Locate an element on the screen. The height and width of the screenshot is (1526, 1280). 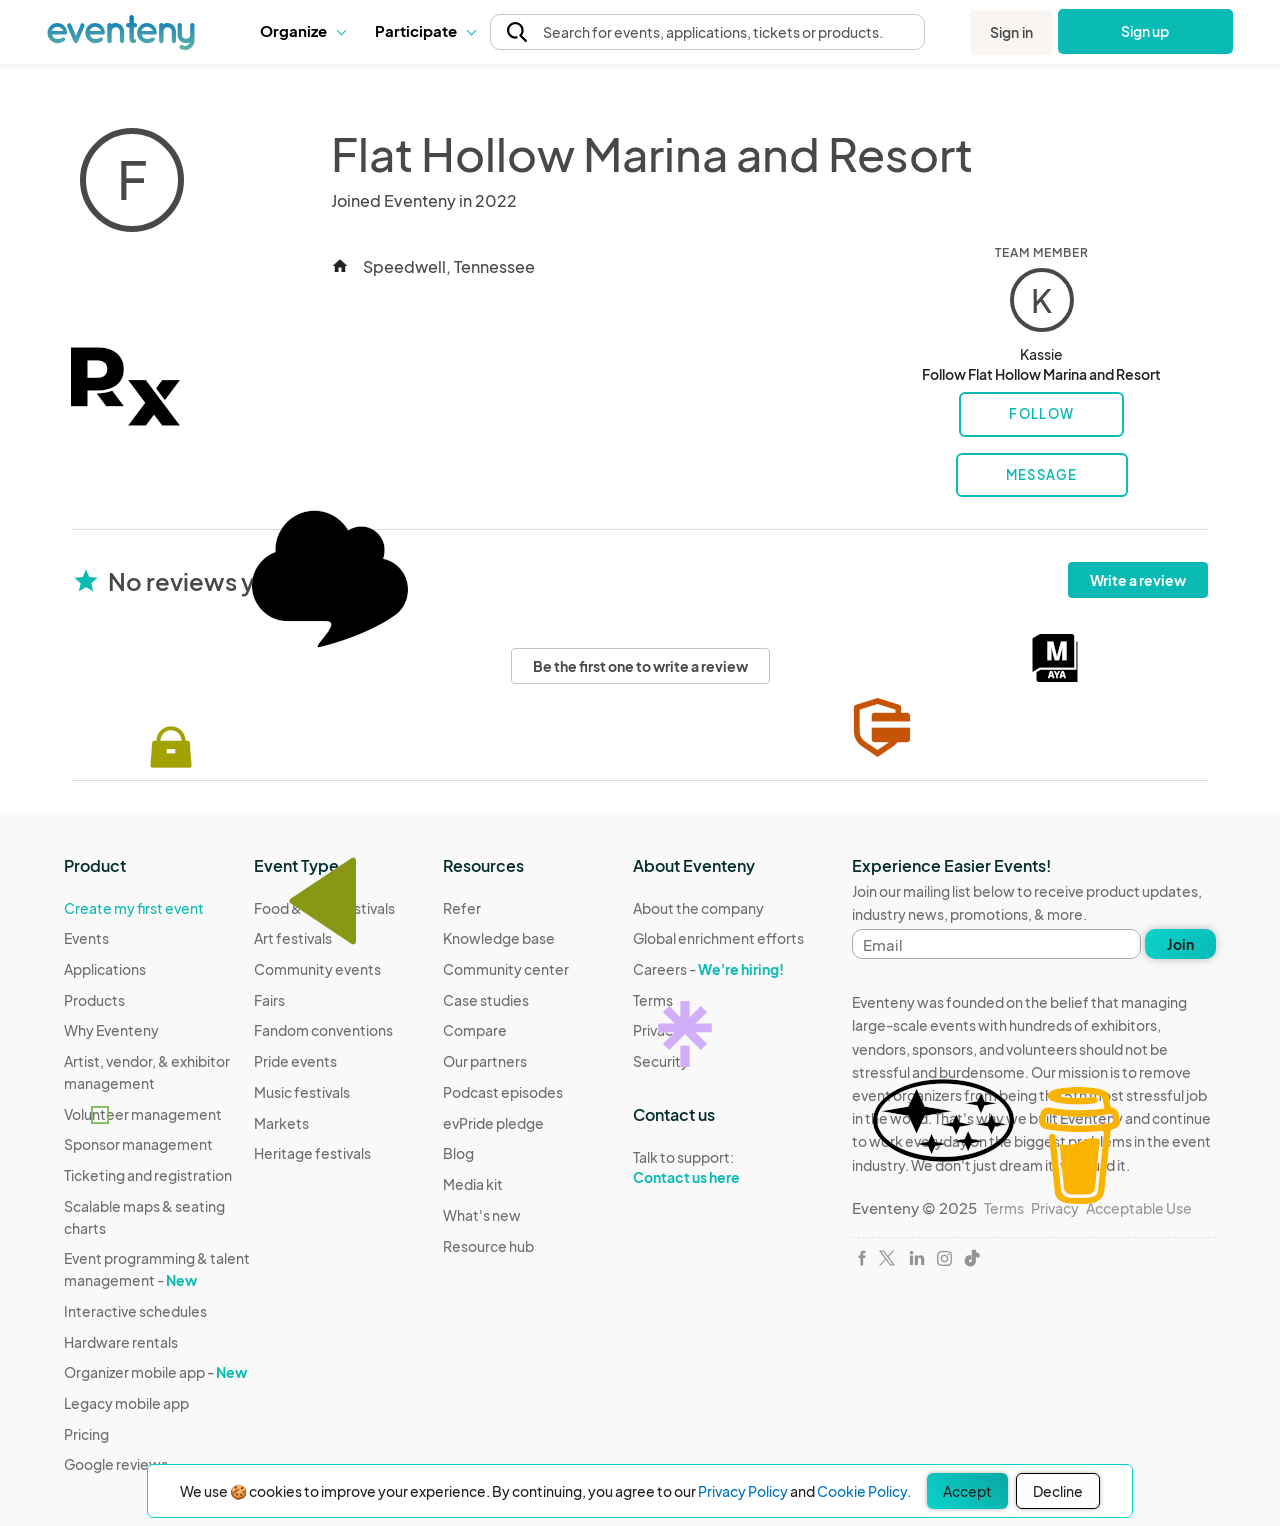
access your shopping bag is located at coordinates (171, 747).